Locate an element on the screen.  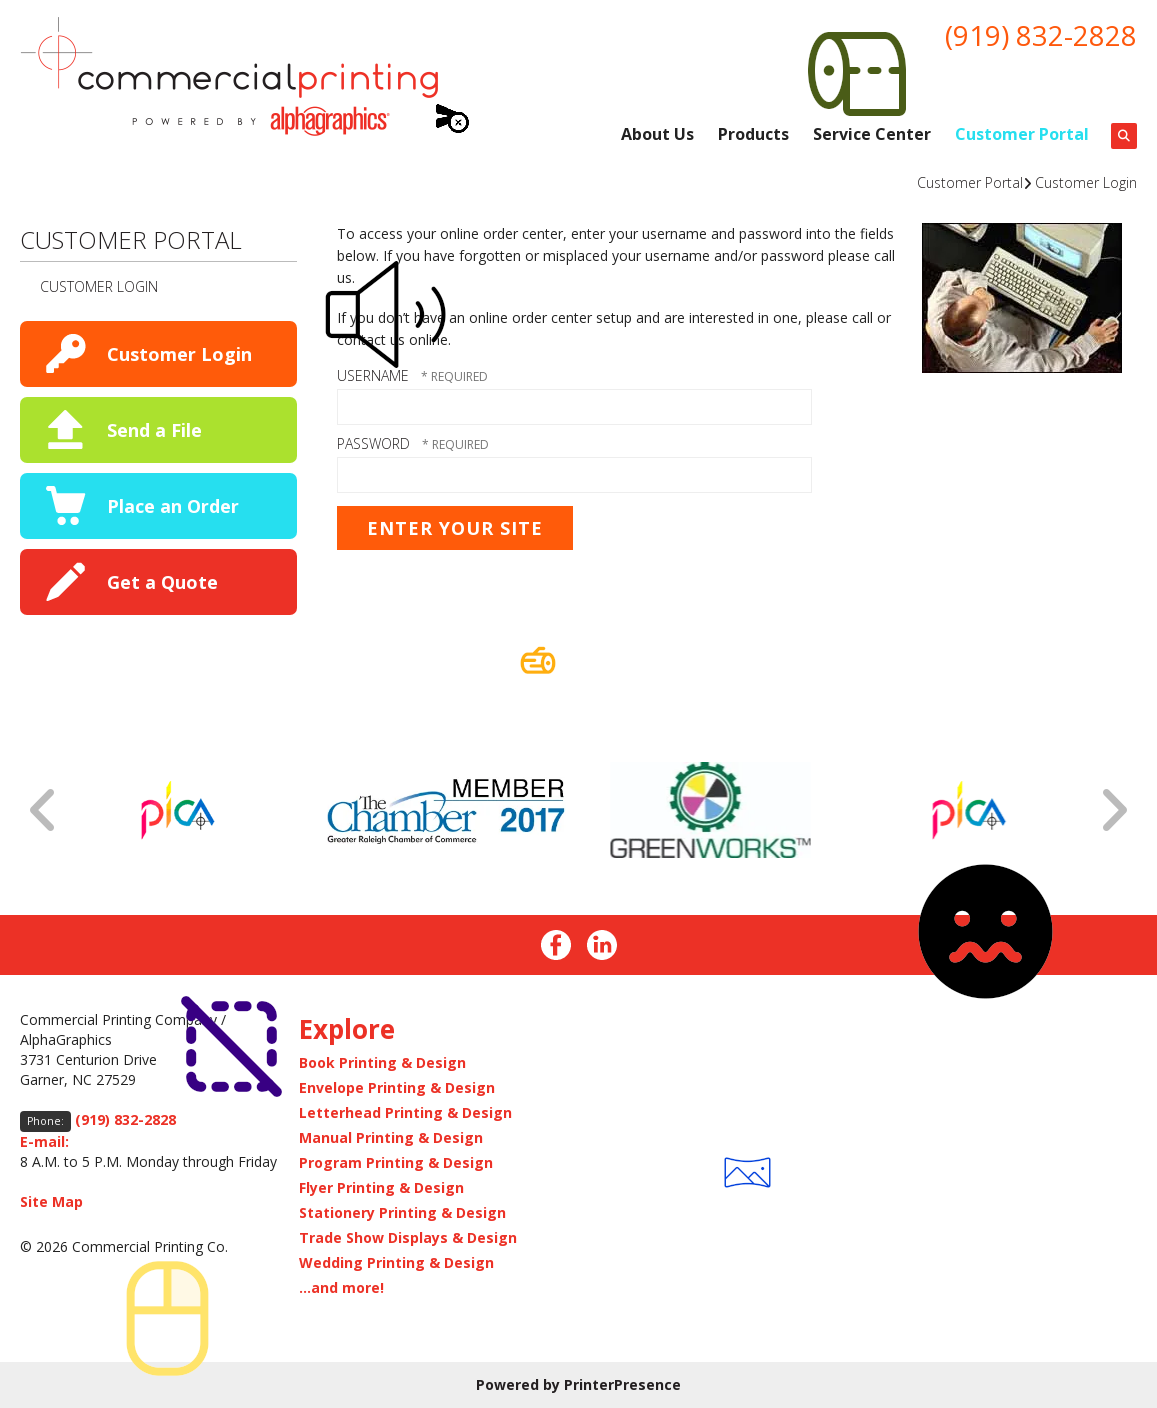
indicates a nervous or anxious status is located at coordinates (985, 931).